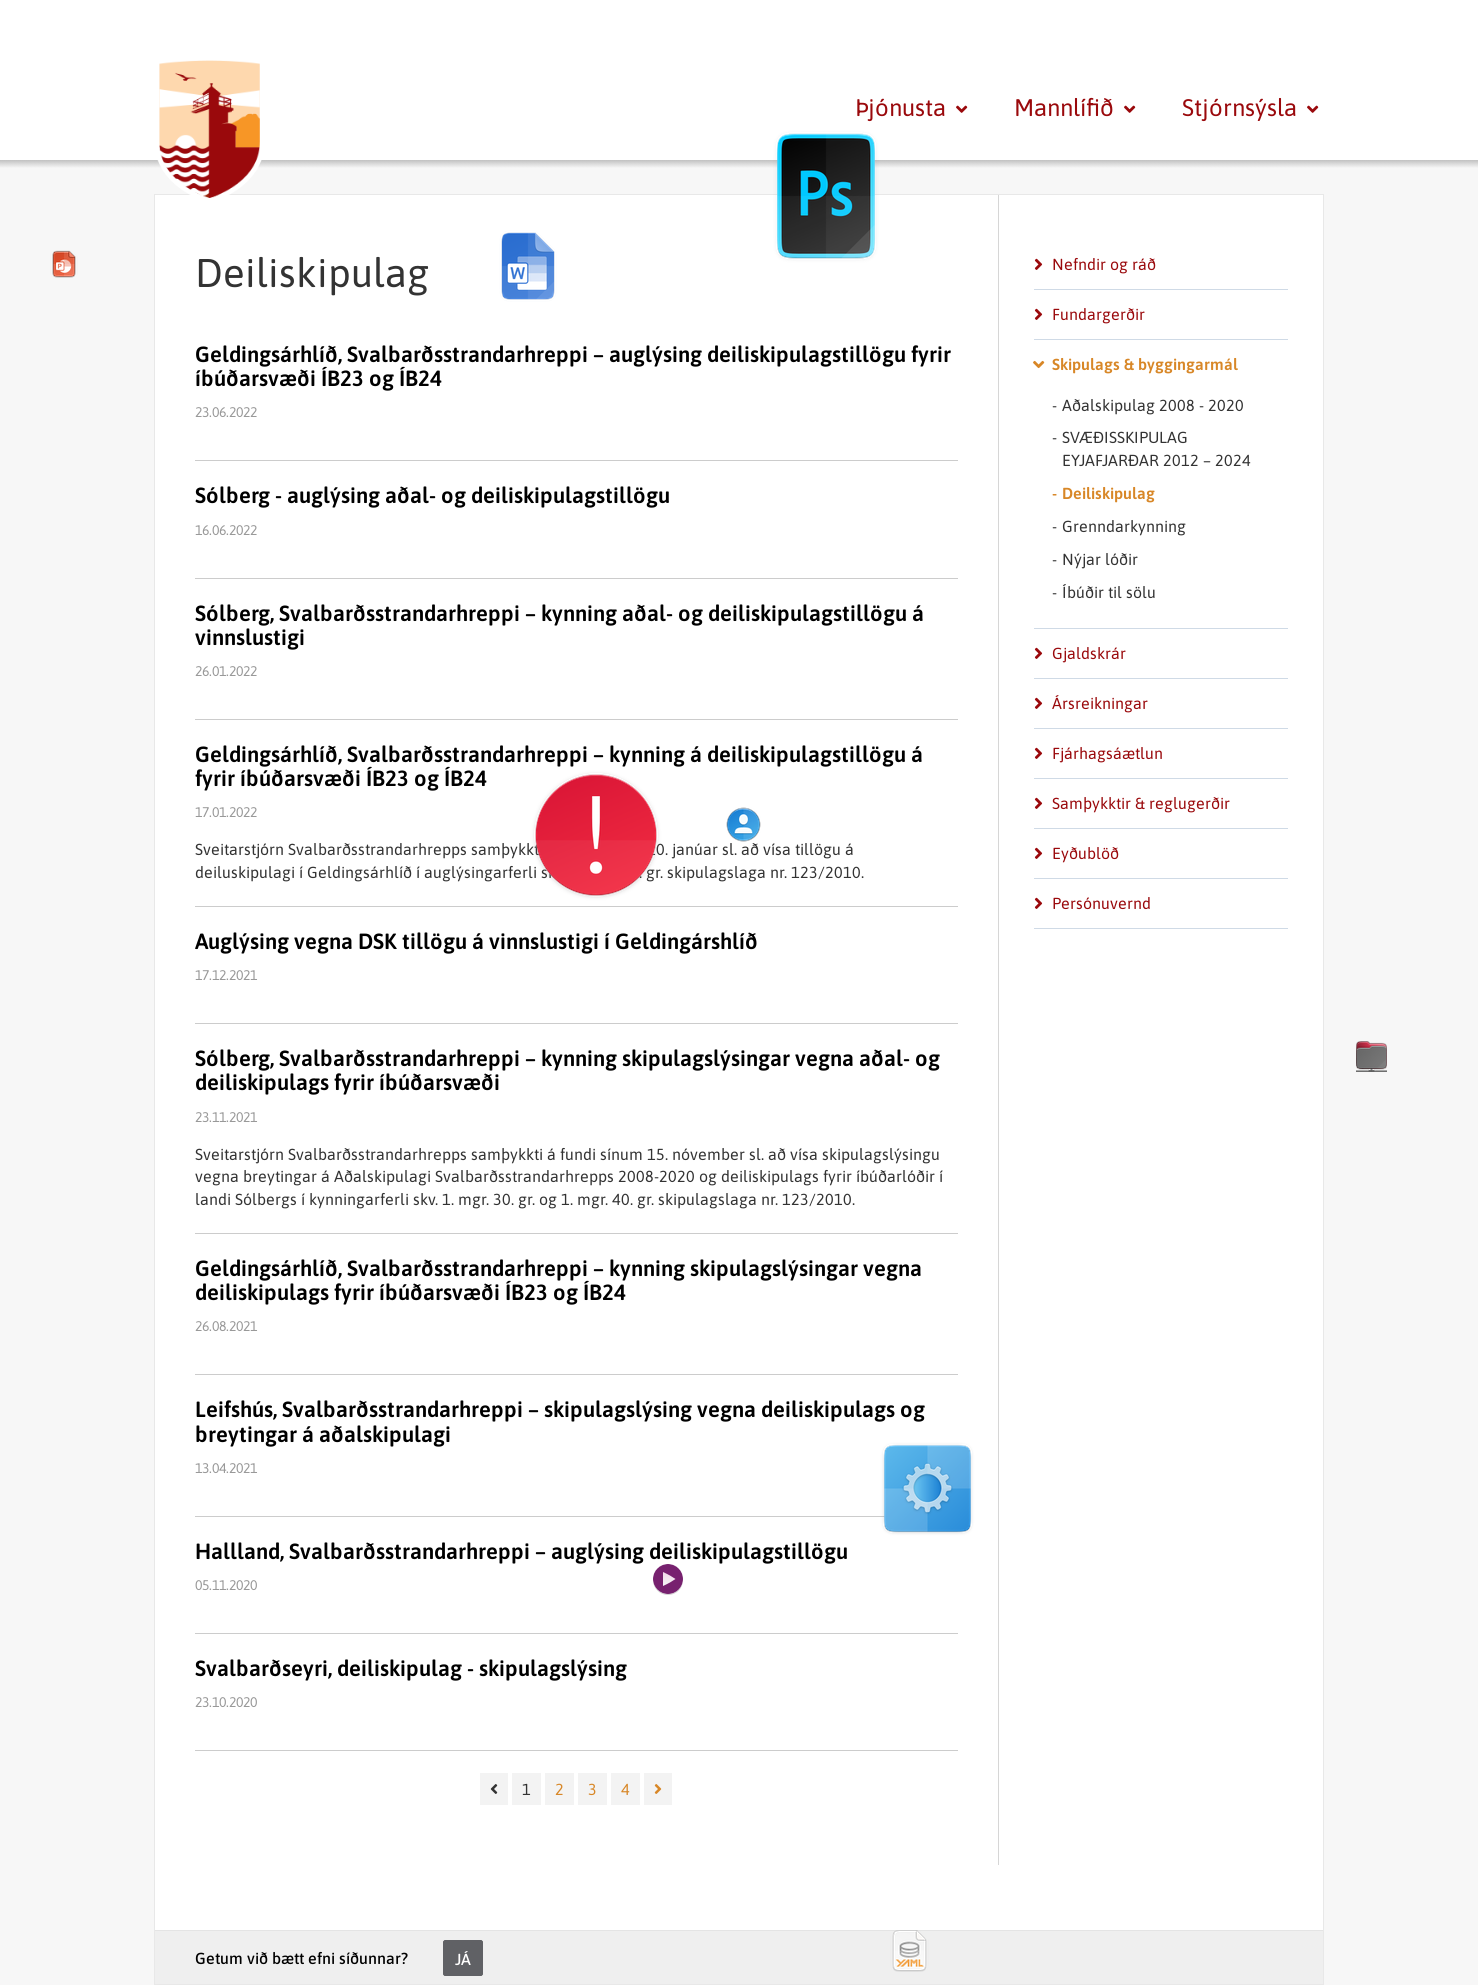 The image size is (1478, 1985). Describe the element at coordinates (743, 824) in the screenshot. I see `default user profile avatar` at that location.